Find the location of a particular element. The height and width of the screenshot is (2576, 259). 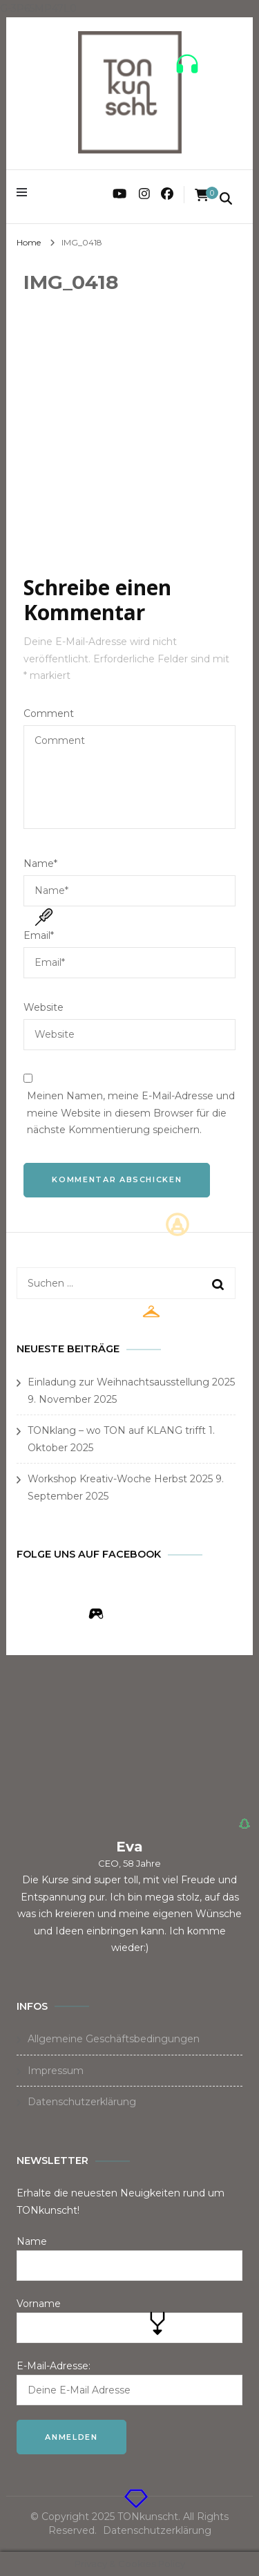

indicates Ruby programming language is located at coordinates (136, 2498).